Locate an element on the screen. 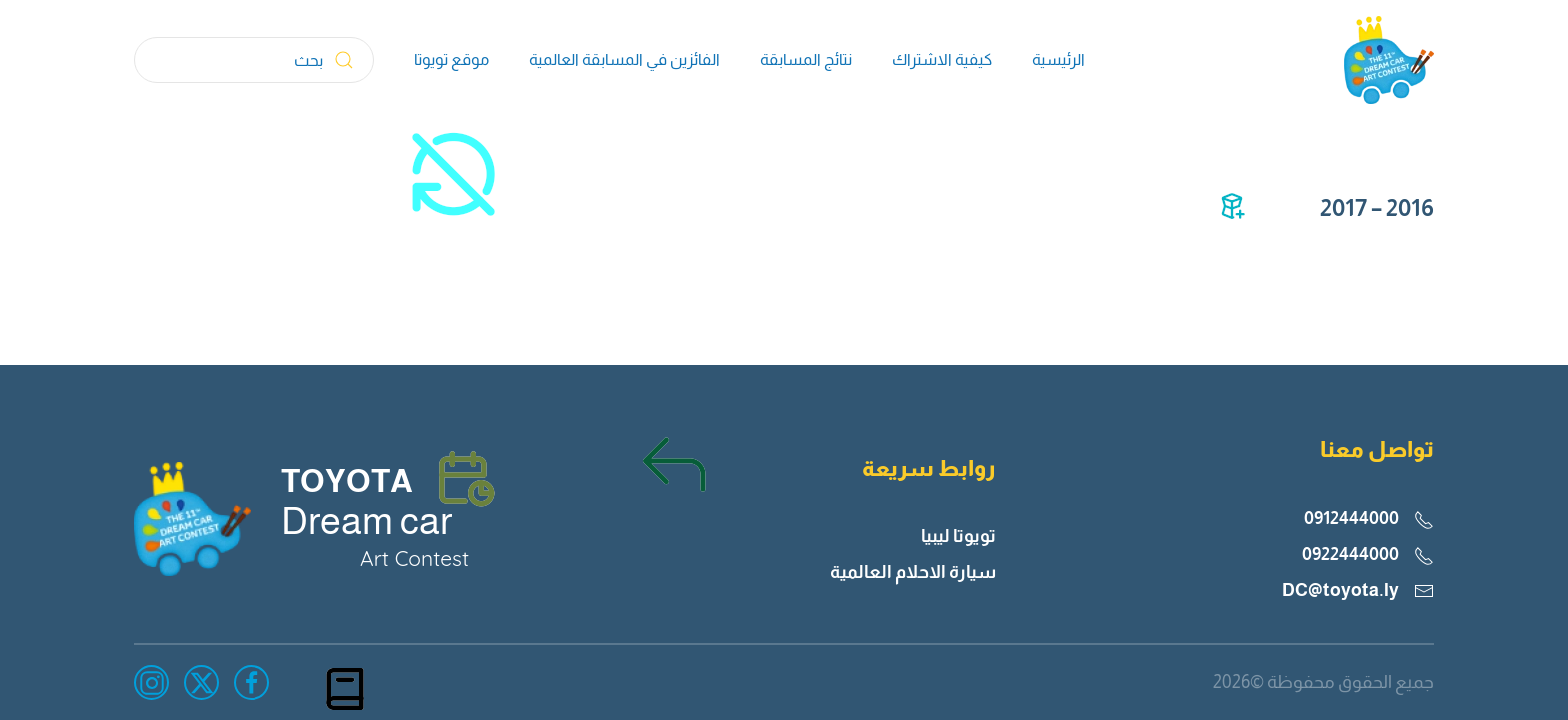 The image size is (1568, 720). view calendar analytics and statistics is located at coordinates (465, 477).